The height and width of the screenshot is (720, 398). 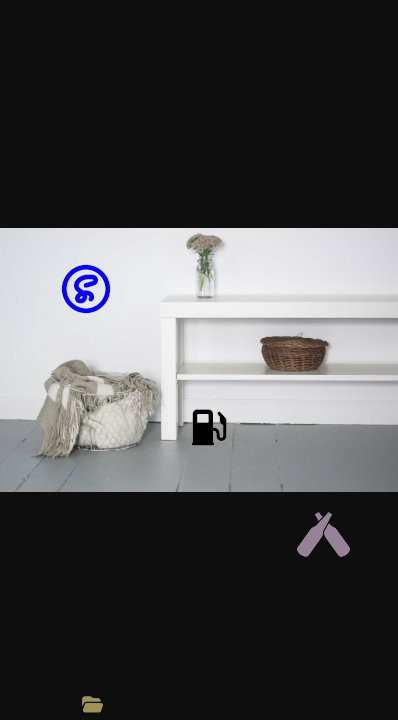 What do you see at coordinates (208, 427) in the screenshot?
I see `find nearby gas stations` at bounding box center [208, 427].